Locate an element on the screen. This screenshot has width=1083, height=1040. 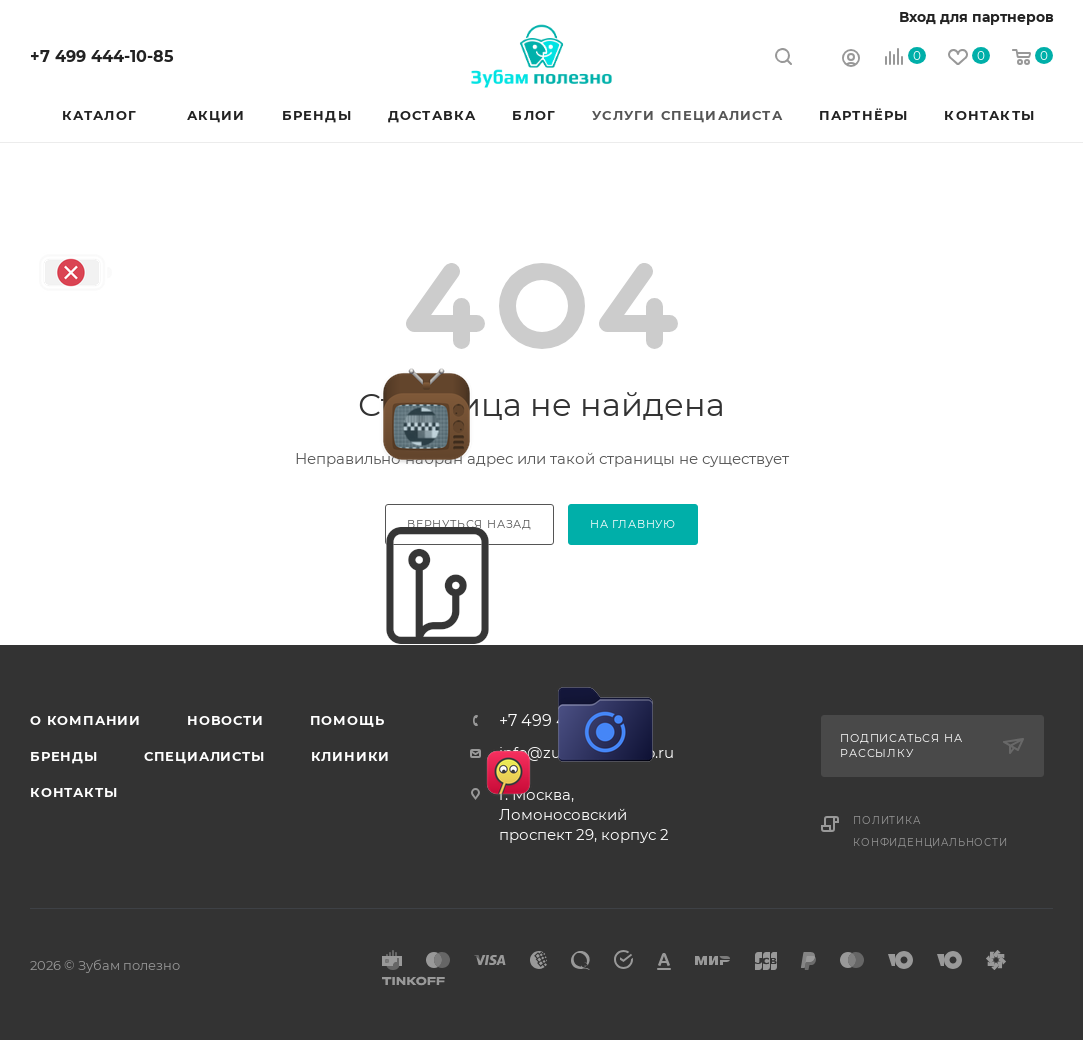
indicates battery not detected or missing is located at coordinates (75, 272).